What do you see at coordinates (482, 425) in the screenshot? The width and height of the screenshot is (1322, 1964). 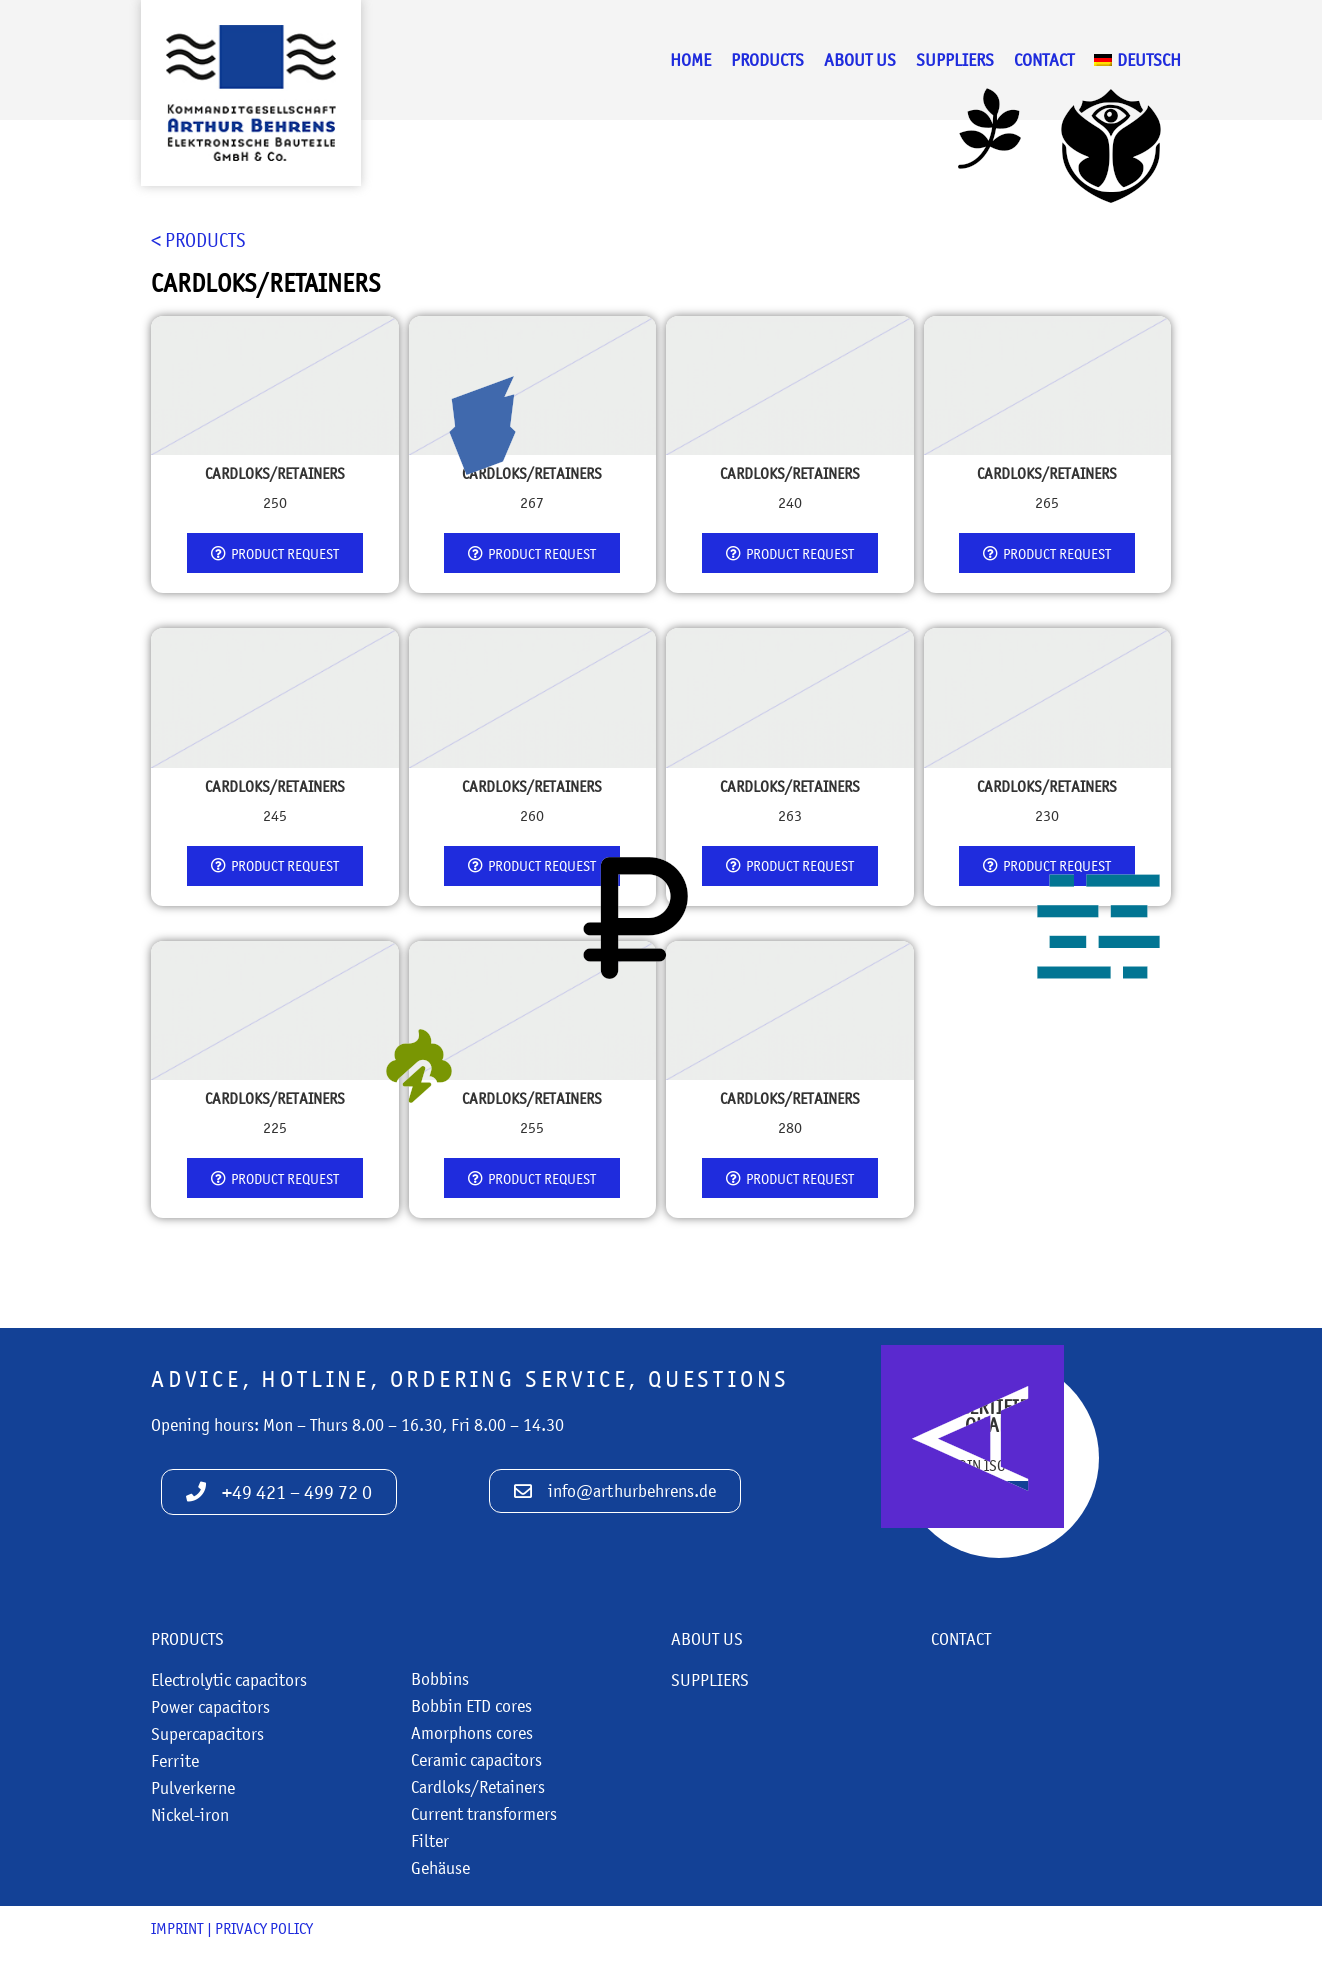 I see `visit BoardGameGeek website` at bounding box center [482, 425].